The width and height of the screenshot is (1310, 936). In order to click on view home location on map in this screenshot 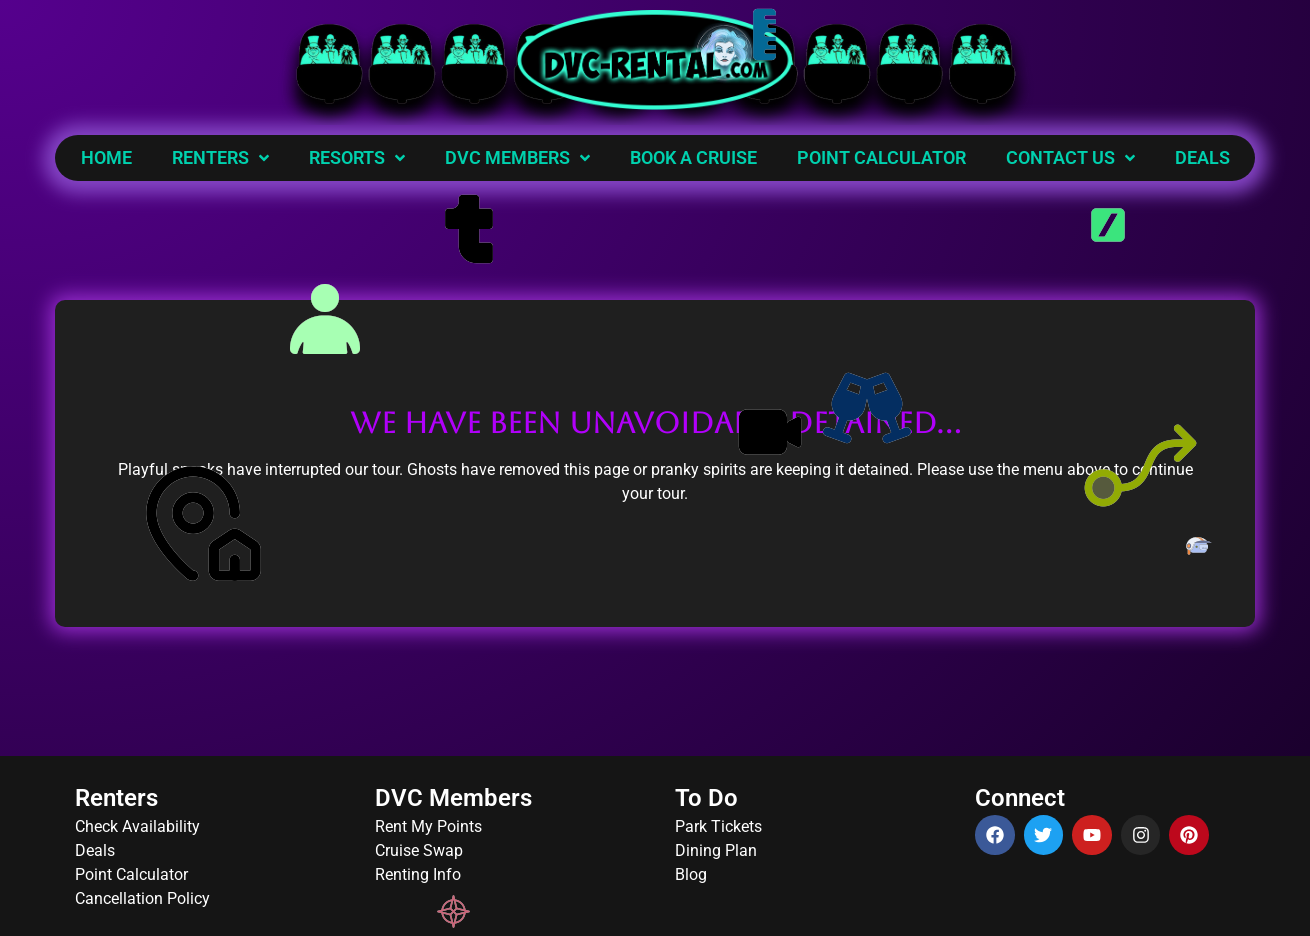, I will do `click(203, 523)`.